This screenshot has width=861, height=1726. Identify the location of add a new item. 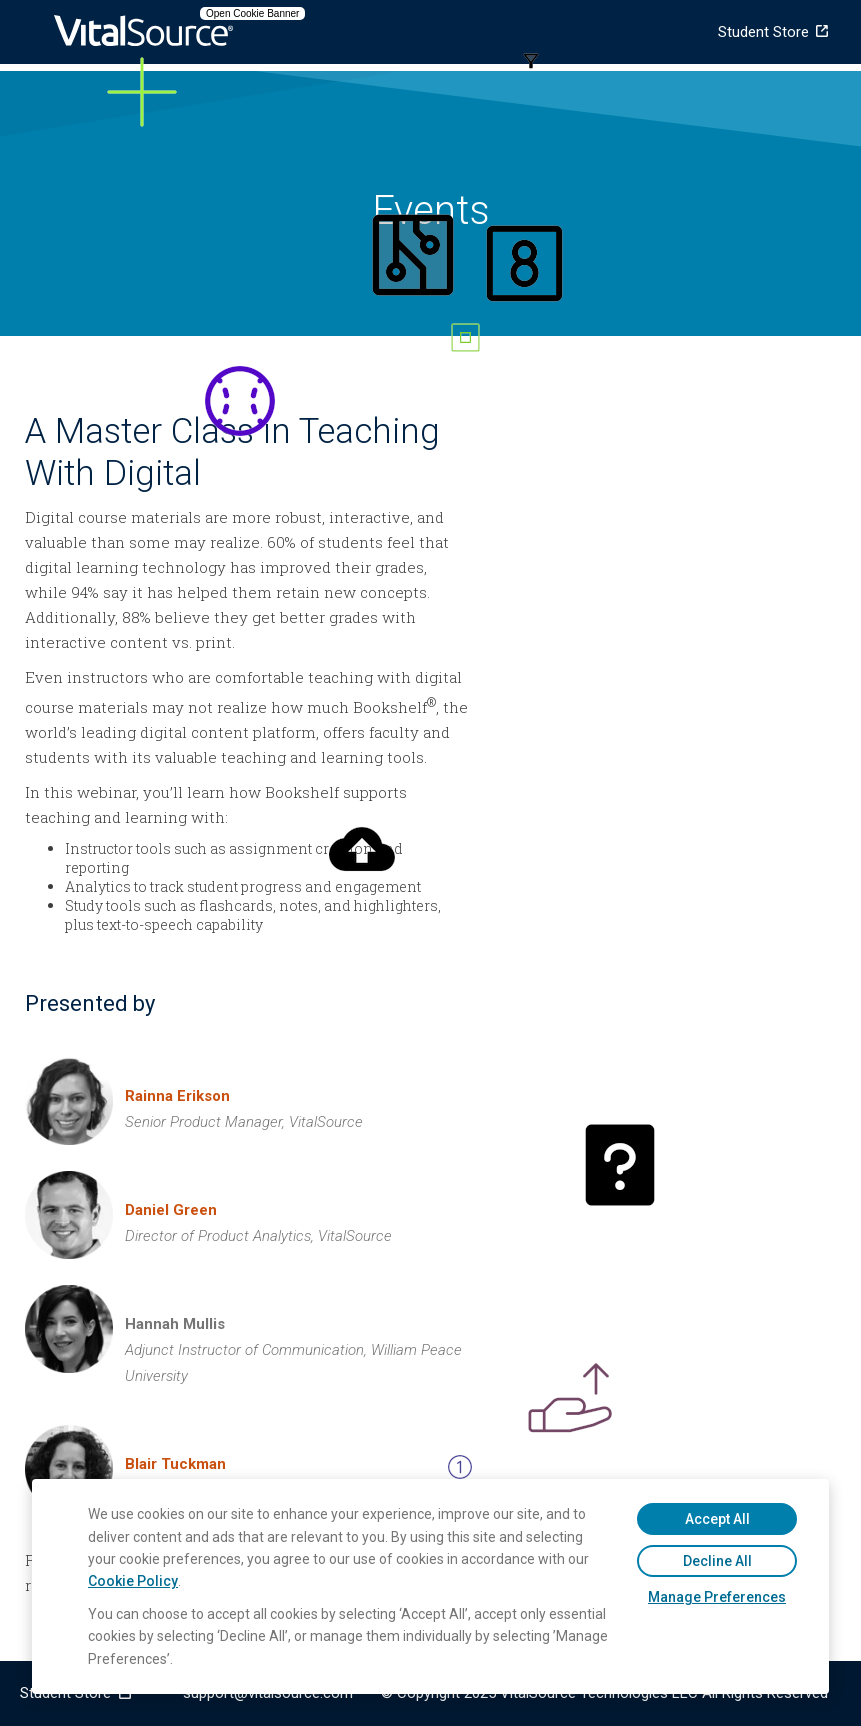
(142, 92).